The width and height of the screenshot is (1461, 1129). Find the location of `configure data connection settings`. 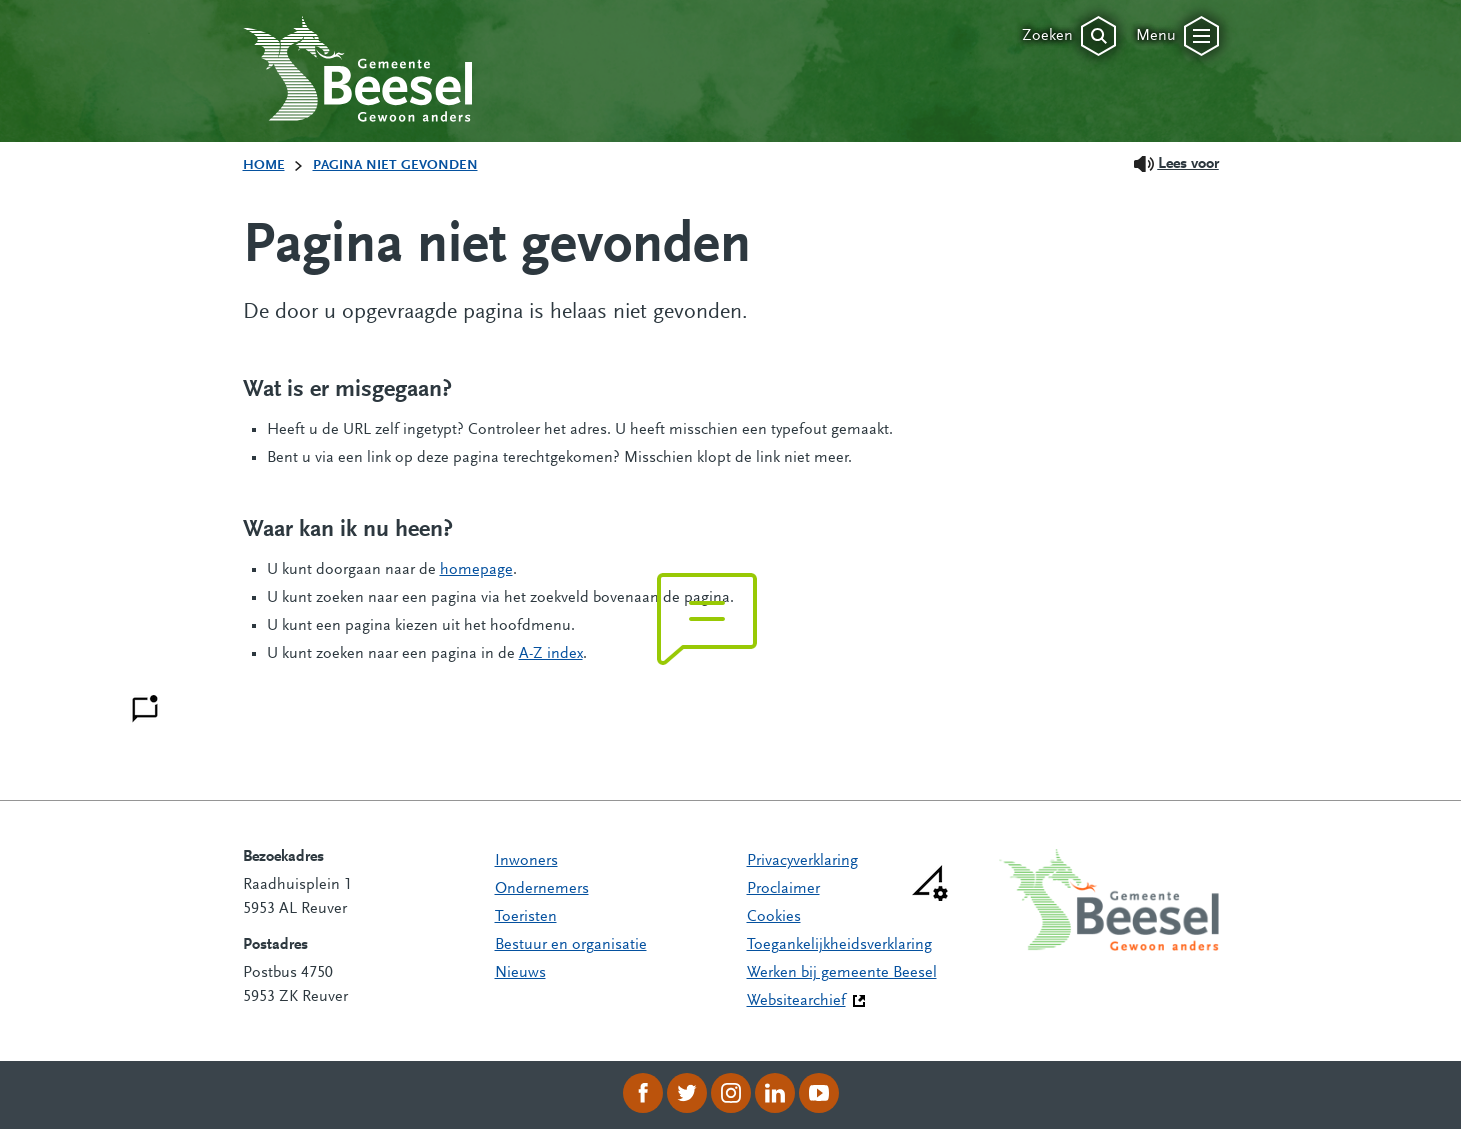

configure data connection settings is located at coordinates (930, 883).